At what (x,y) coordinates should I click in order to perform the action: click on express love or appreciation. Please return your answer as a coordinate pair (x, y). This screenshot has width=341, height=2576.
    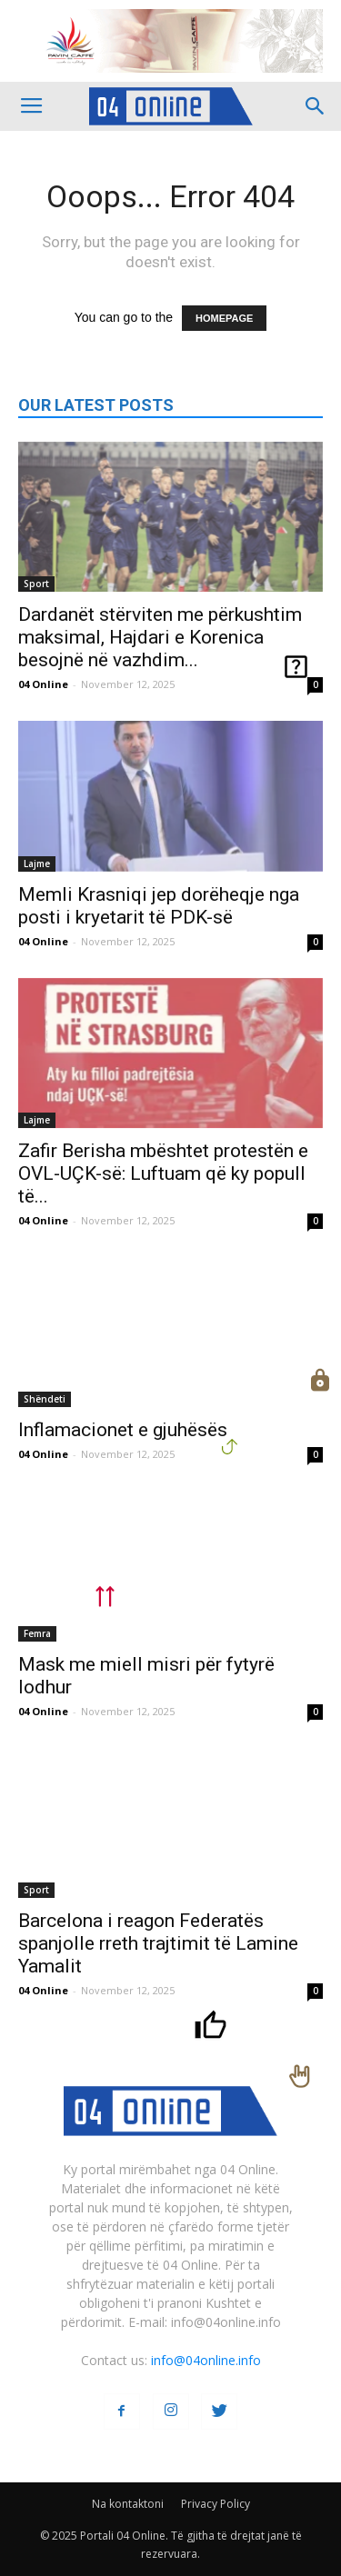
    Looking at the image, I should click on (299, 2075).